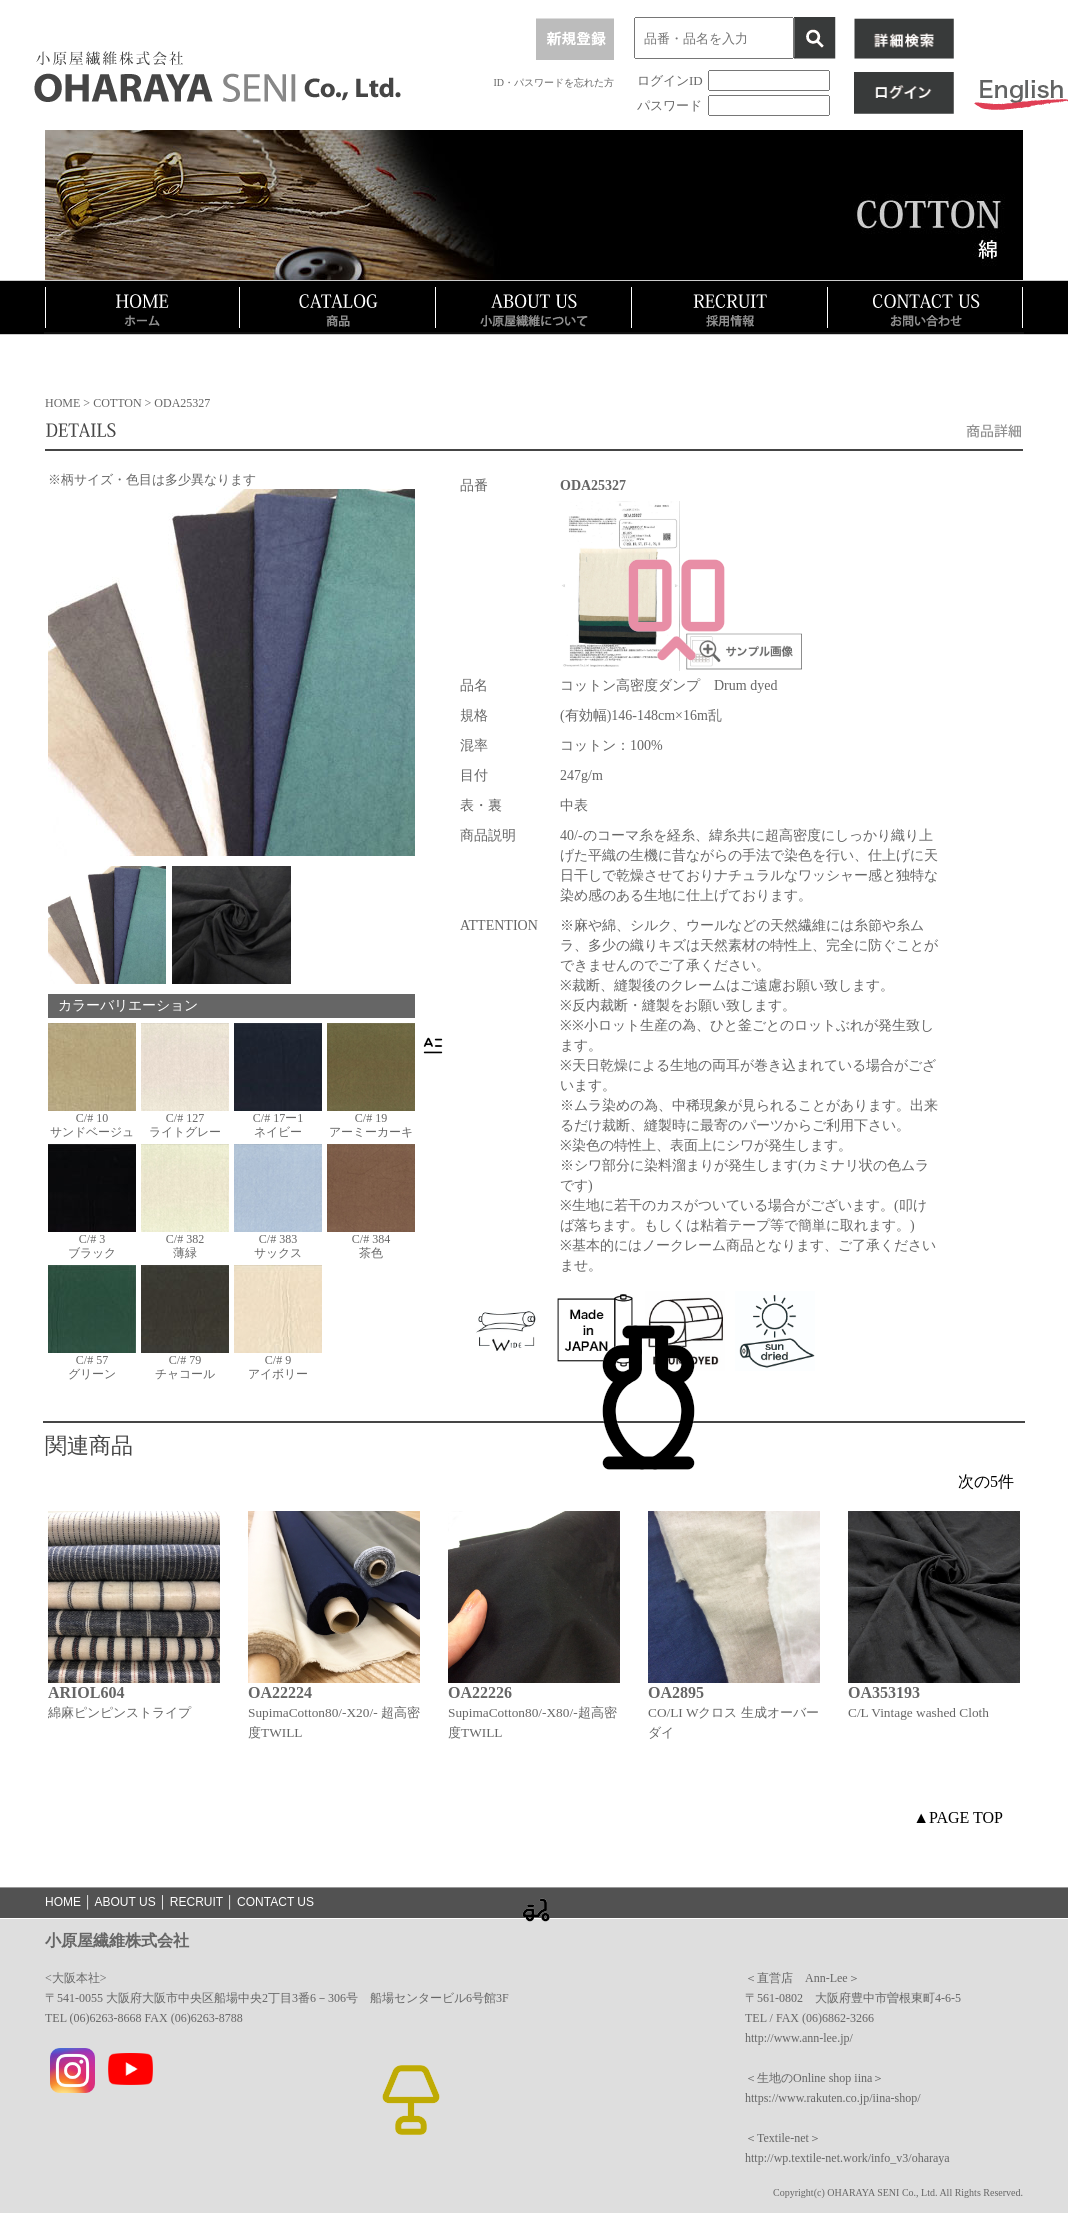  Describe the element at coordinates (648, 1397) in the screenshot. I see `browse historical or ancient artifacts` at that location.